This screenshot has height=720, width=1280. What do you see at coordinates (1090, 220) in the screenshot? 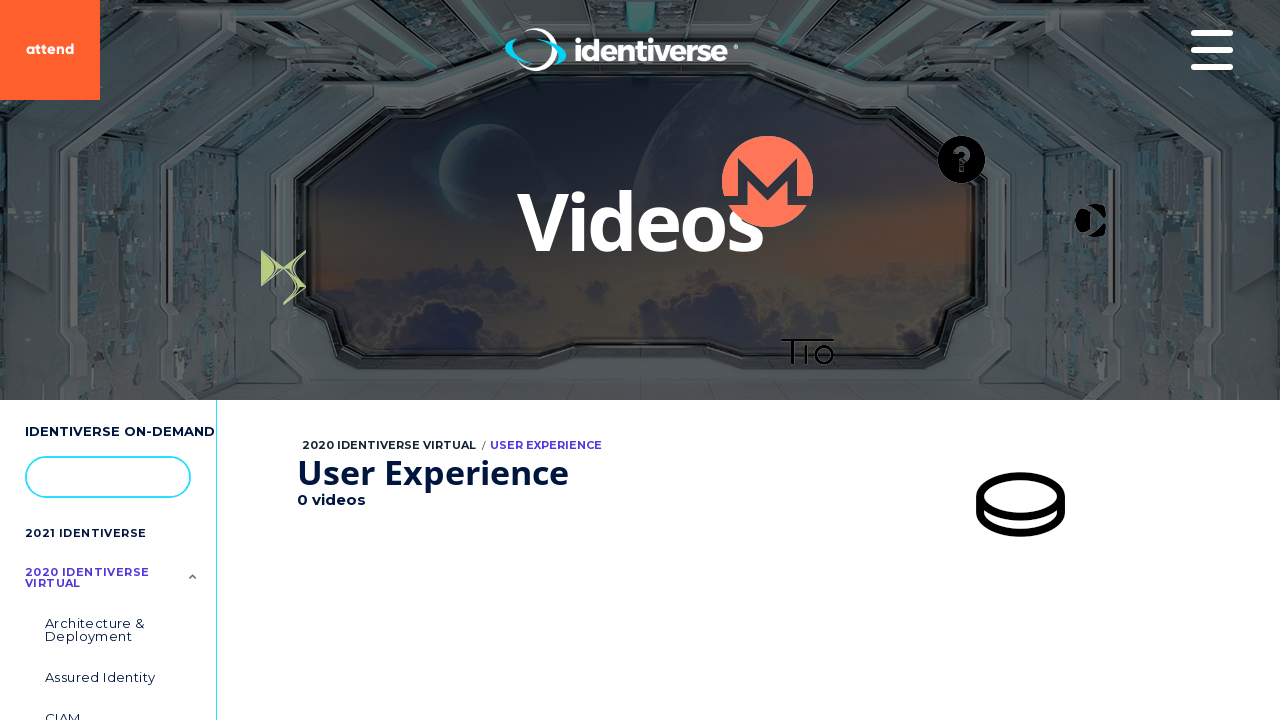
I see `conekta payment platform logo` at bounding box center [1090, 220].